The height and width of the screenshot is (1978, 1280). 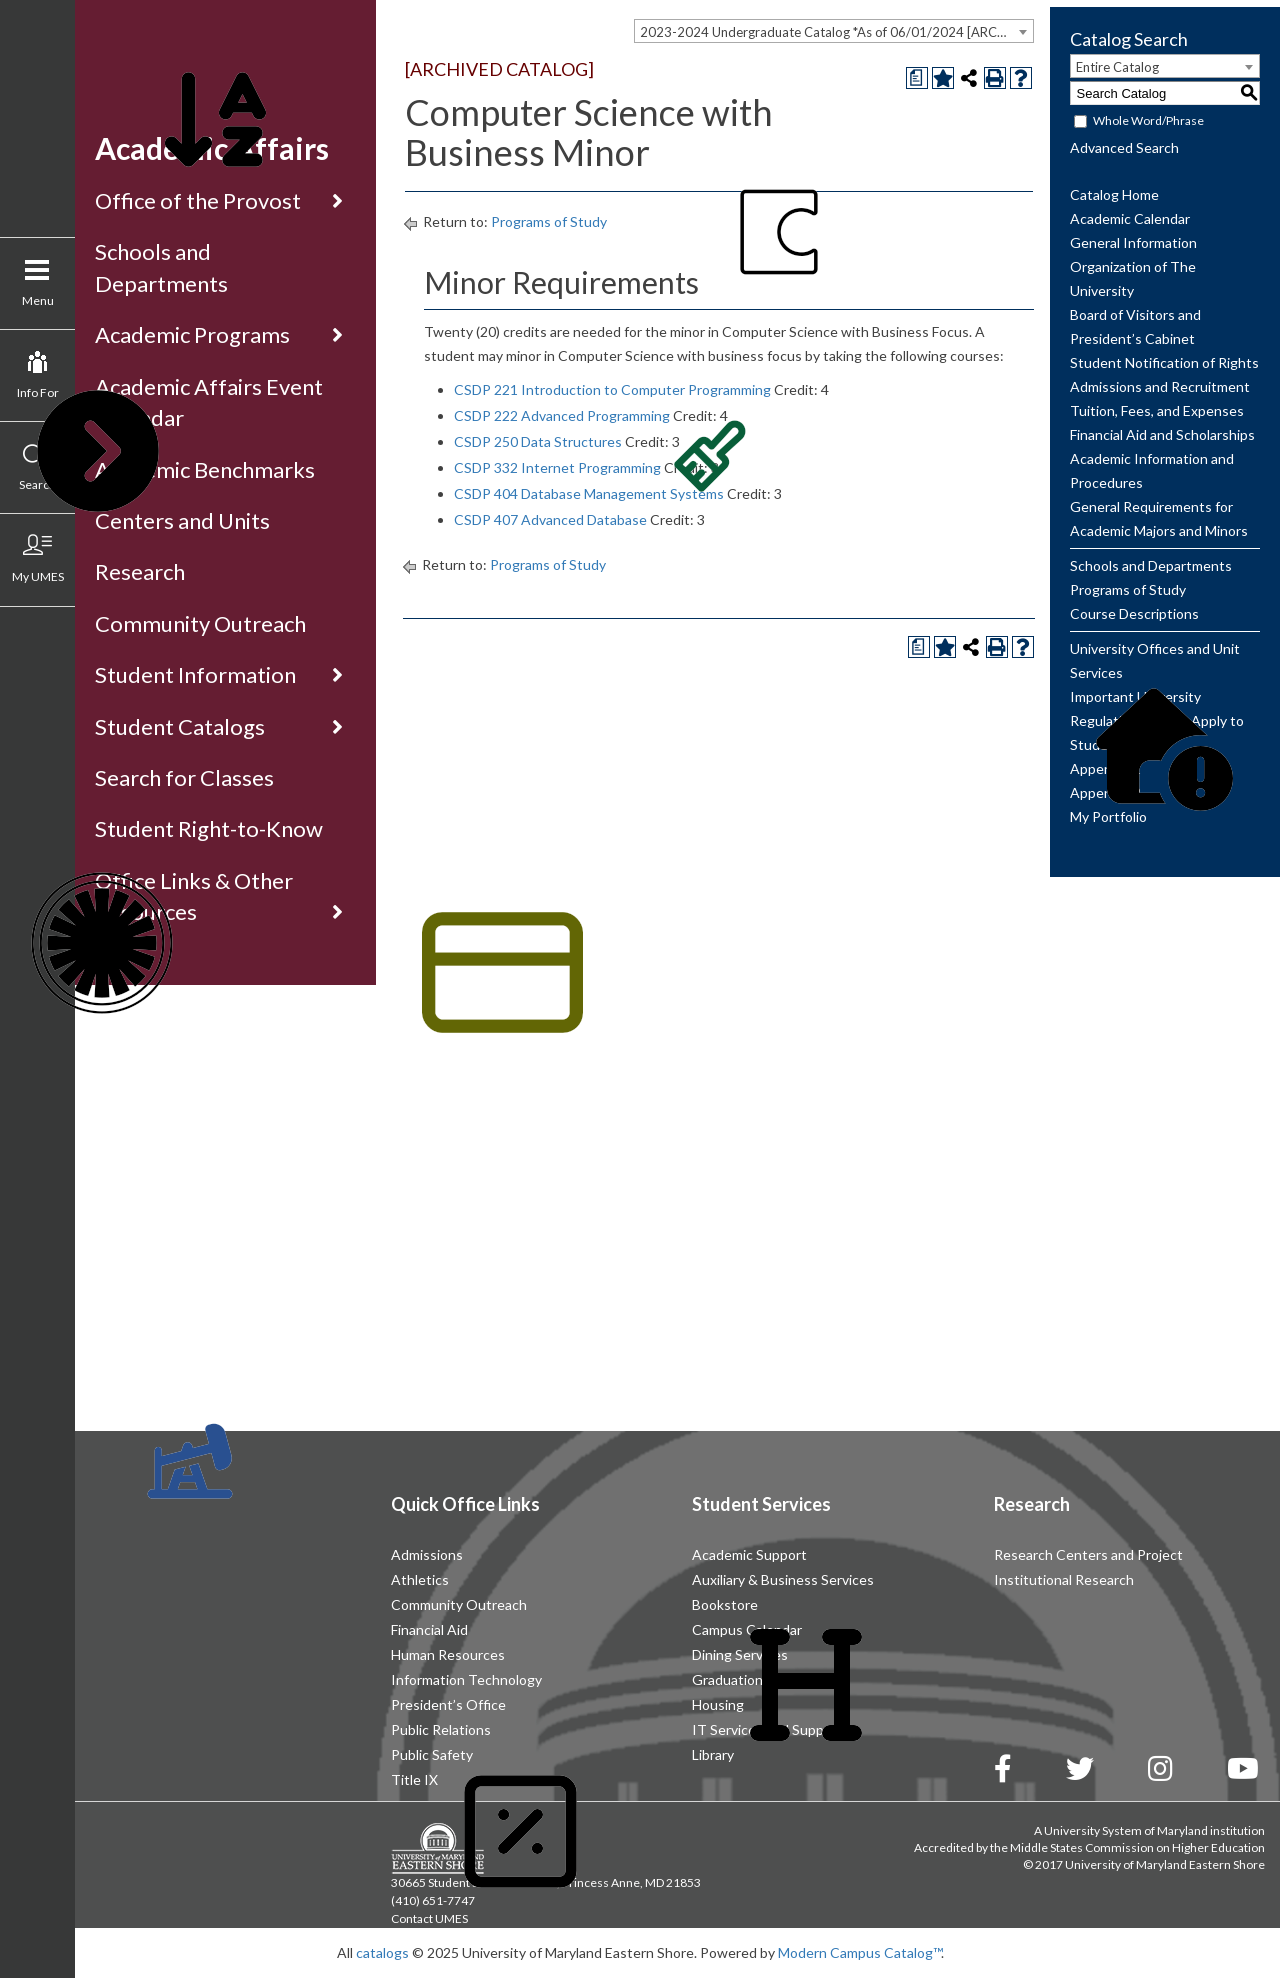 I want to click on manage payment methods, so click(x=502, y=972).